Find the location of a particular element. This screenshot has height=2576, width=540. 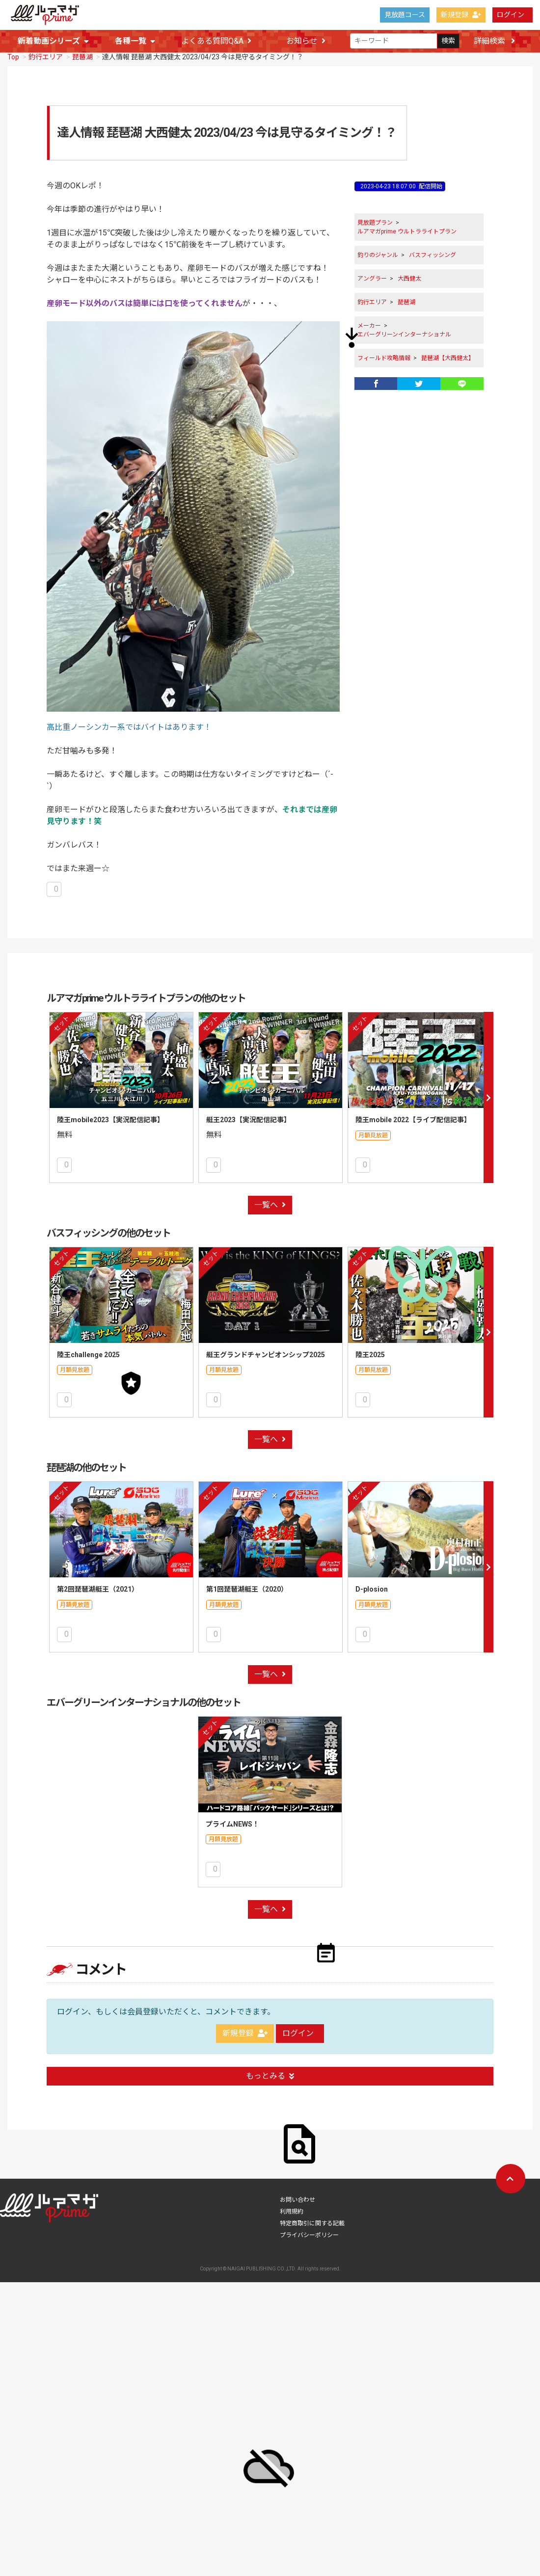

indicates no cloud connection available is located at coordinates (269, 2466).